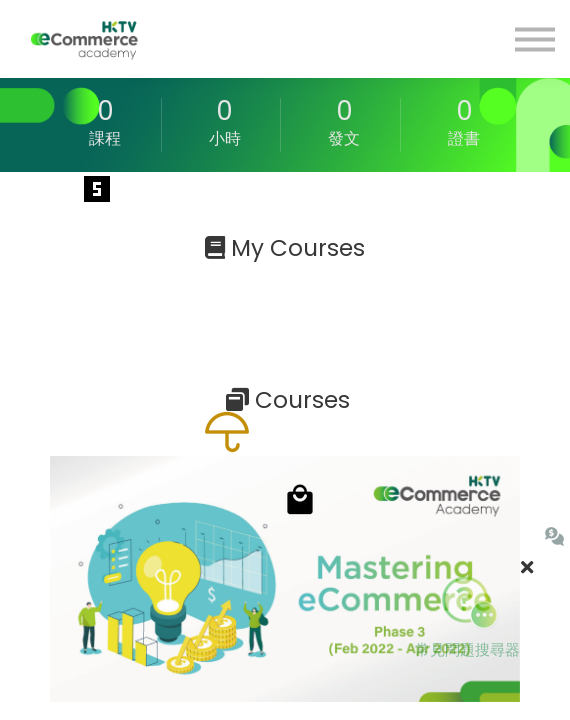 The width and height of the screenshot is (570, 720). I want to click on select image filter or preset number 5, so click(97, 189).